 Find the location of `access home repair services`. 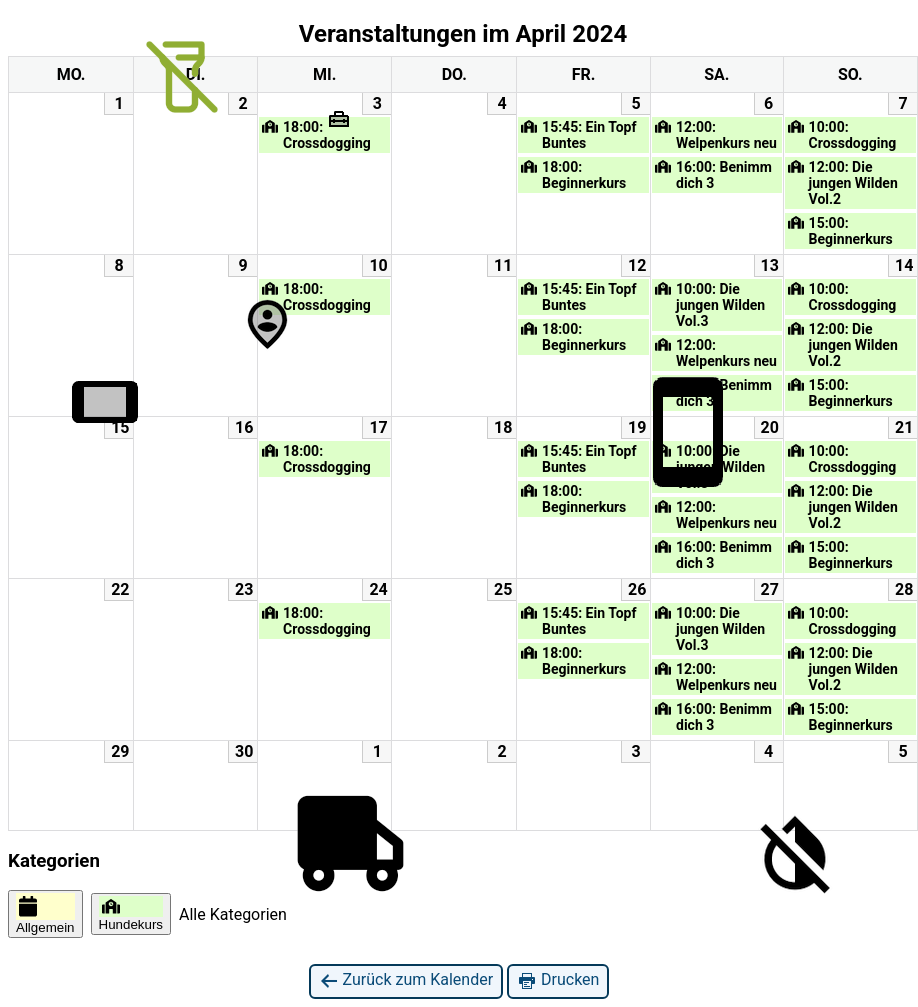

access home repair services is located at coordinates (339, 119).